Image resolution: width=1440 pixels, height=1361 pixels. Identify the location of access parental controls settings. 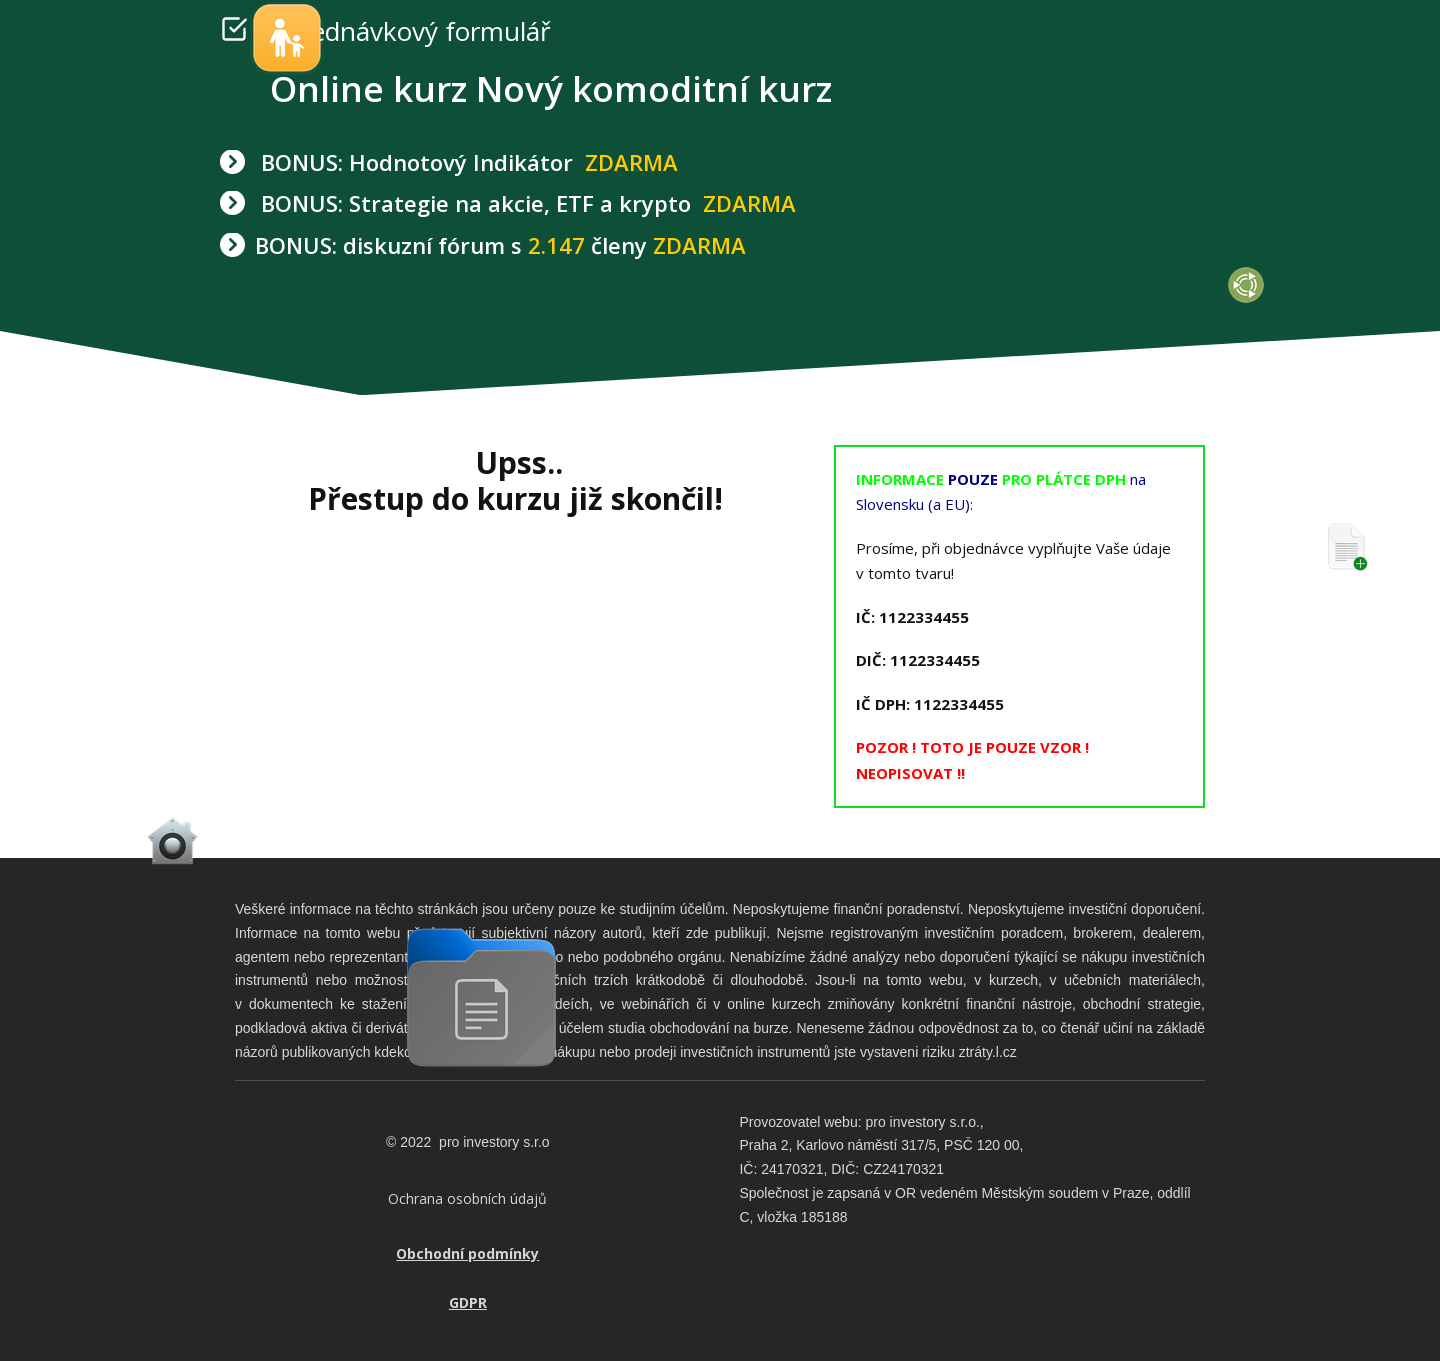
(287, 39).